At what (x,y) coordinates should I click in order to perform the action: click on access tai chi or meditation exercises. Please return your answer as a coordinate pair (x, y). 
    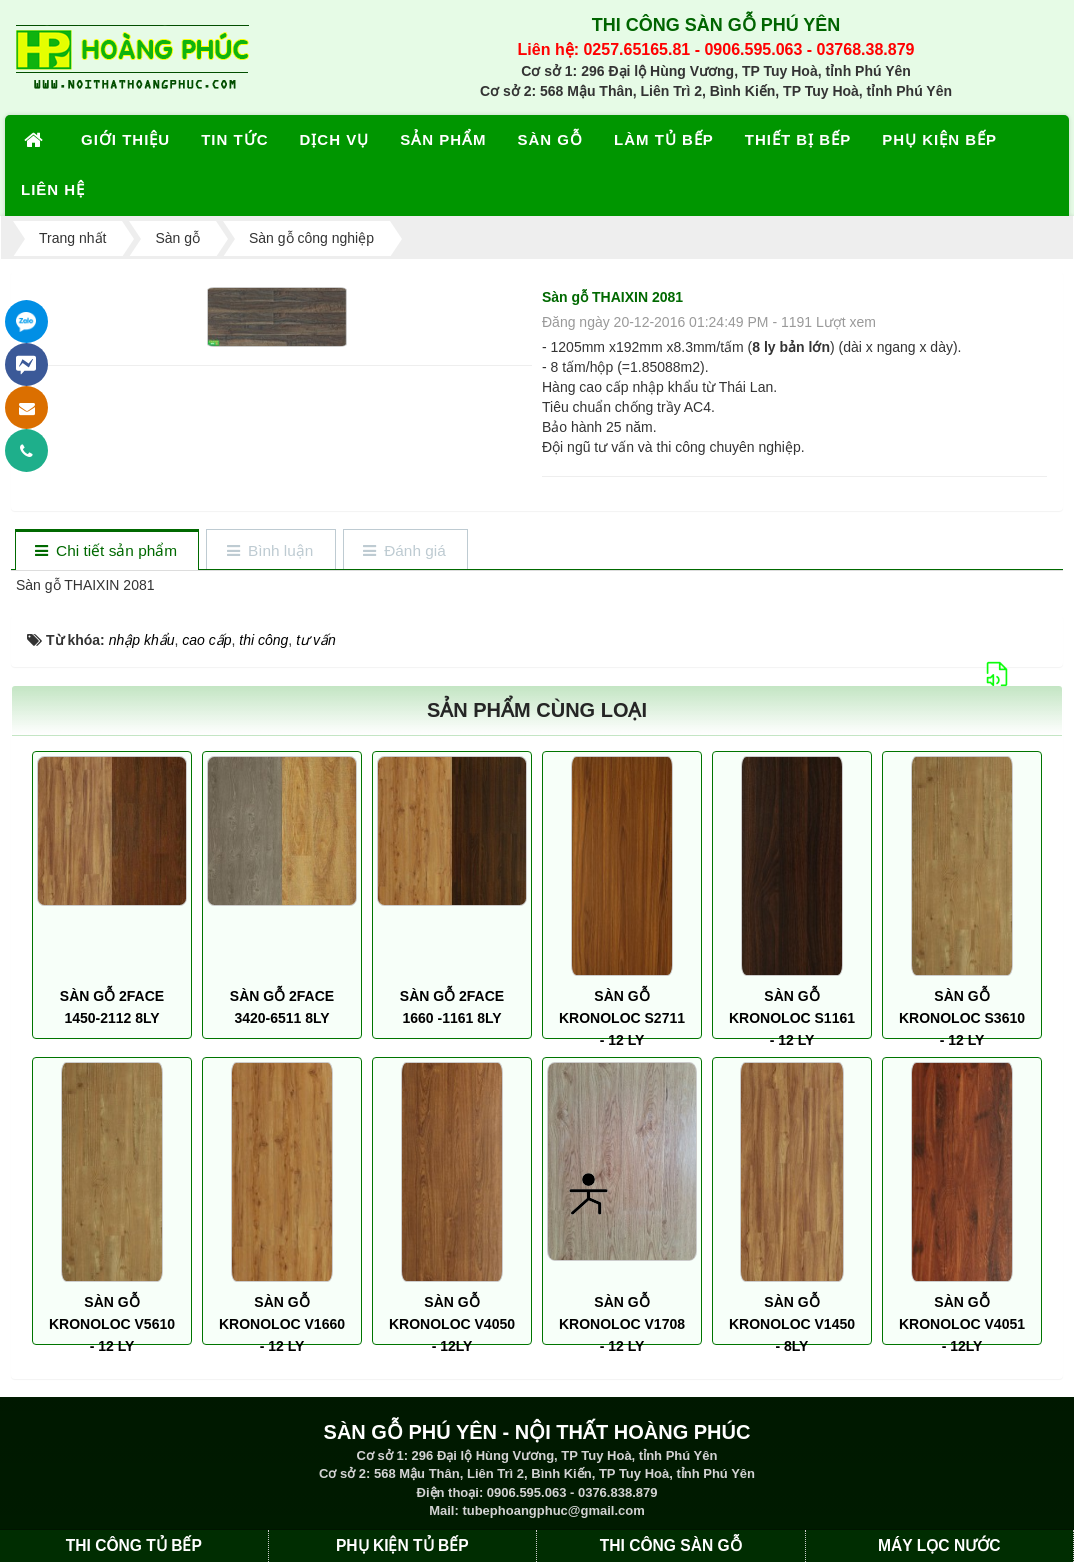
    Looking at the image, I should click on (588, 1195).